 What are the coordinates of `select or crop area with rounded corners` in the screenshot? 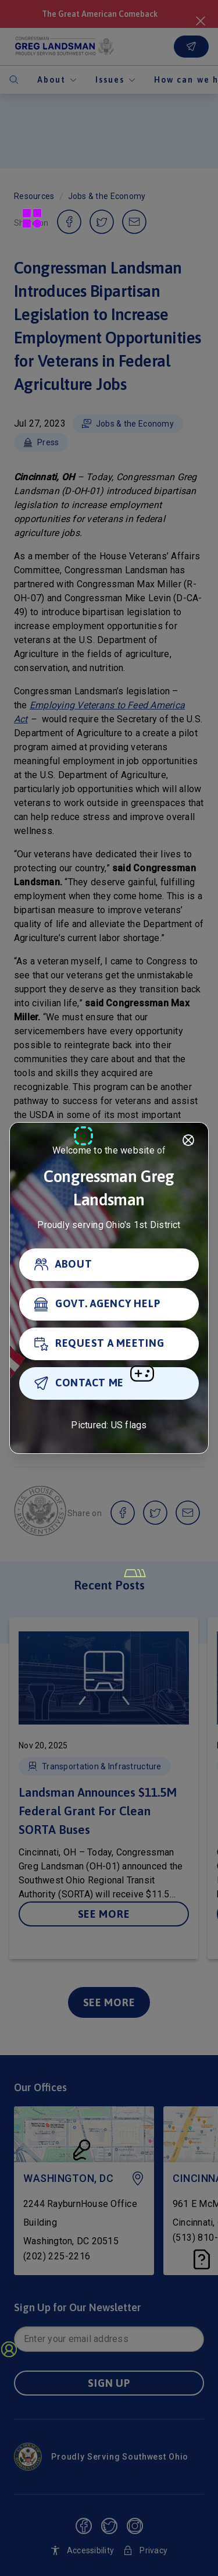 It's located at (83, 1136).